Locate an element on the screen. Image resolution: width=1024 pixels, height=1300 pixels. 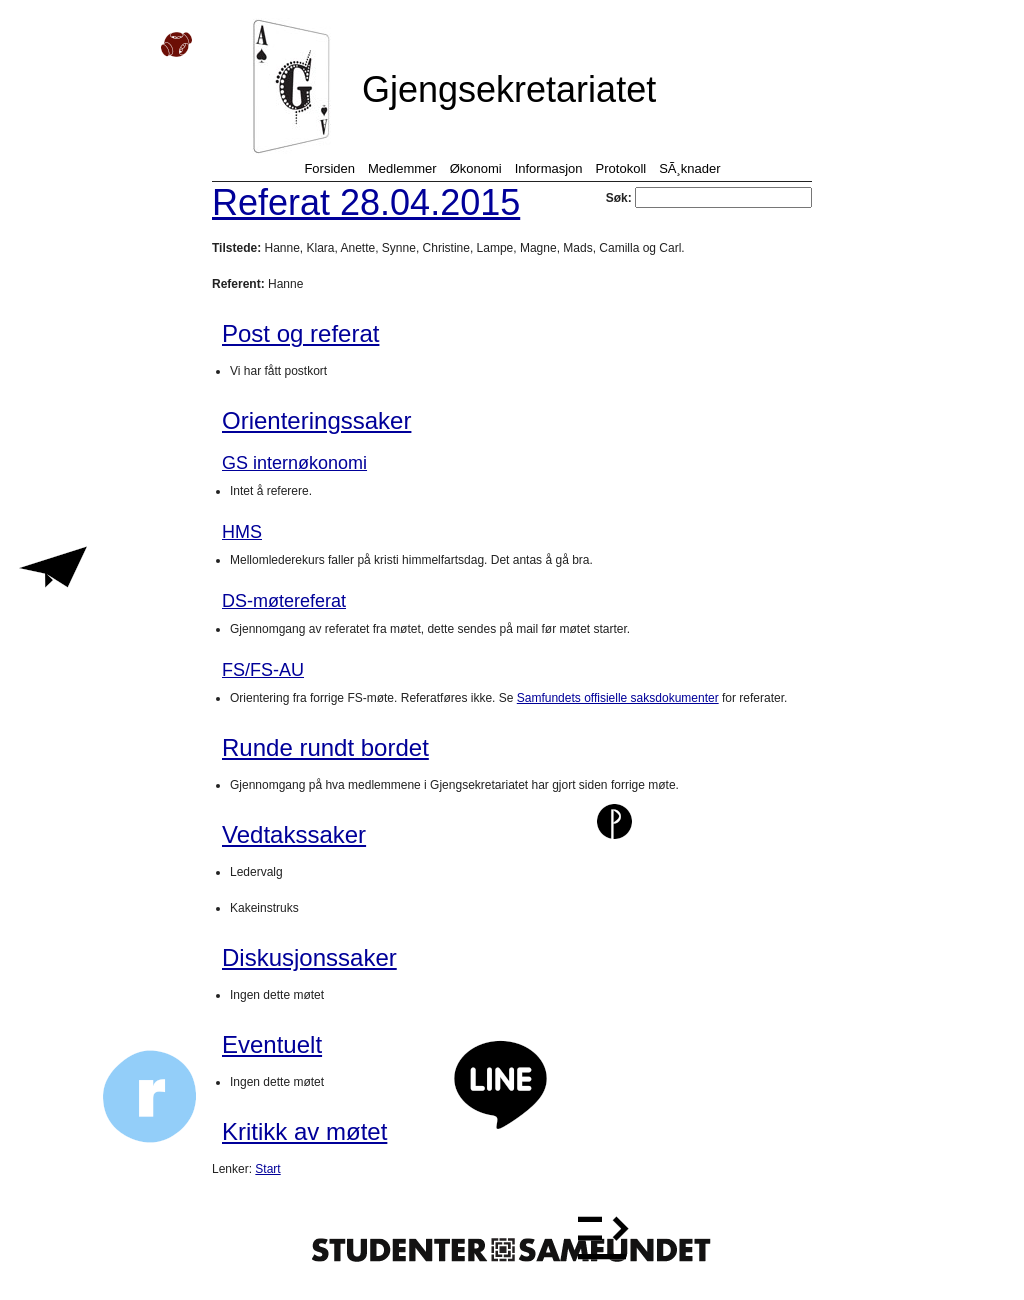
minutemailer logo is located at coordinates (53, 567).